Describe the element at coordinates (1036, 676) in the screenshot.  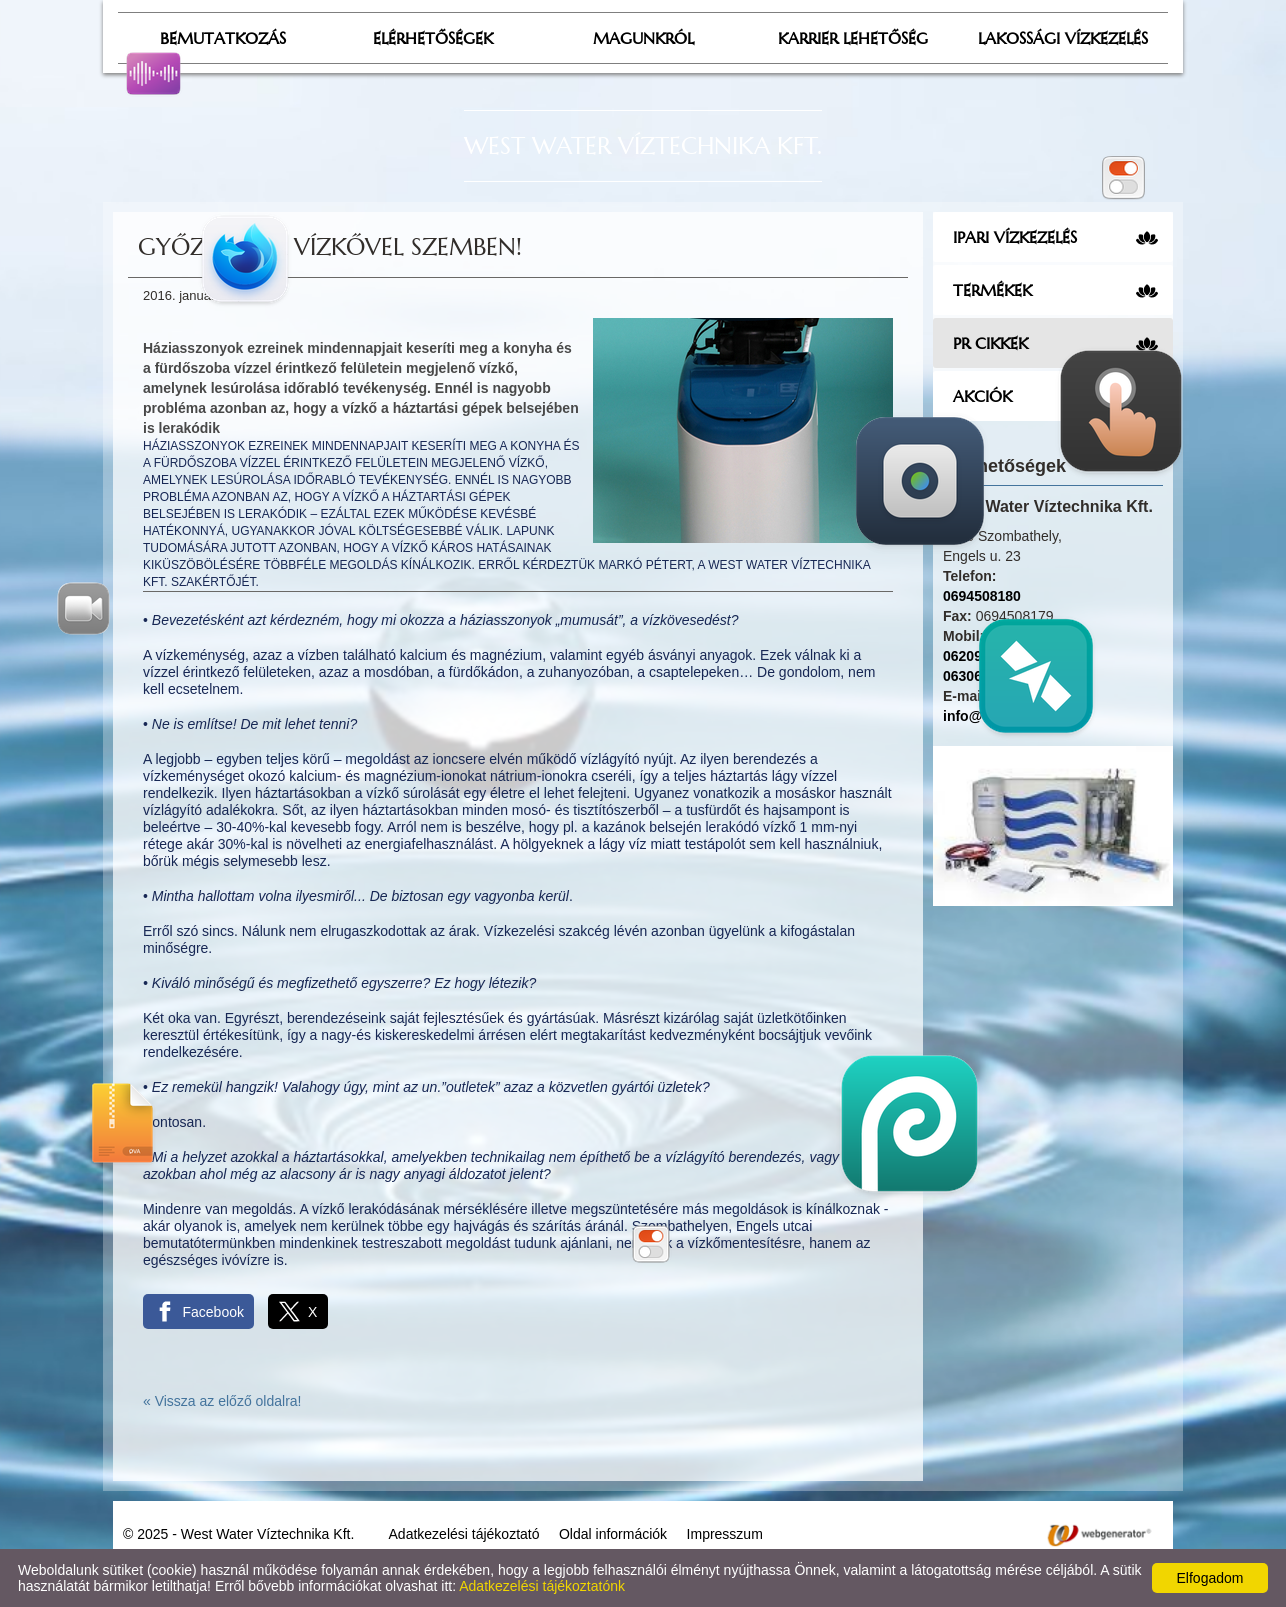
I see `launch gpredict satellite tracking application` at that location.